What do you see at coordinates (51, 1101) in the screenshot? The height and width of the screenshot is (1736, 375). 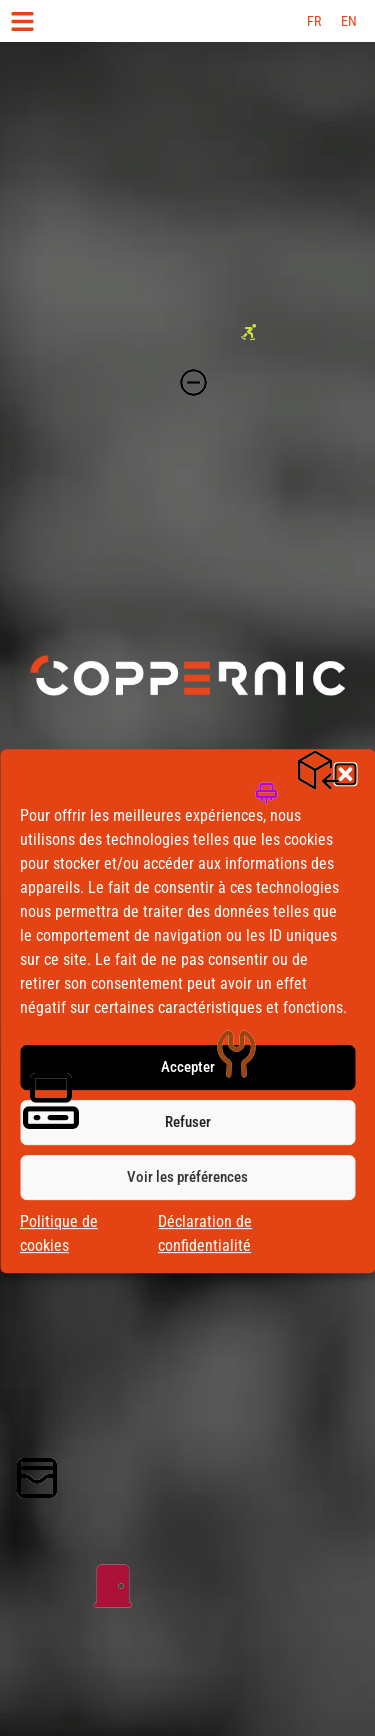 I see `launch a github codespace` at bounding box center [51, 1101].